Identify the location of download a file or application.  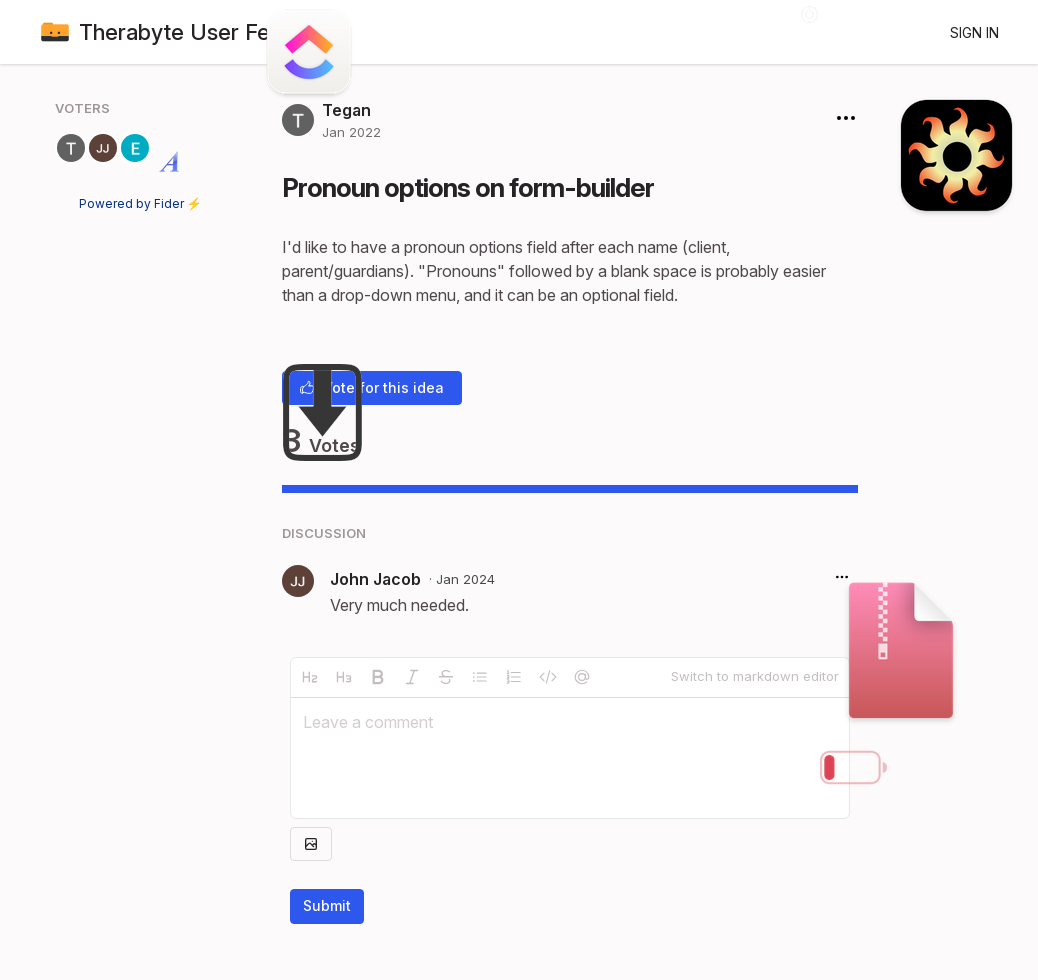
(325, 412).